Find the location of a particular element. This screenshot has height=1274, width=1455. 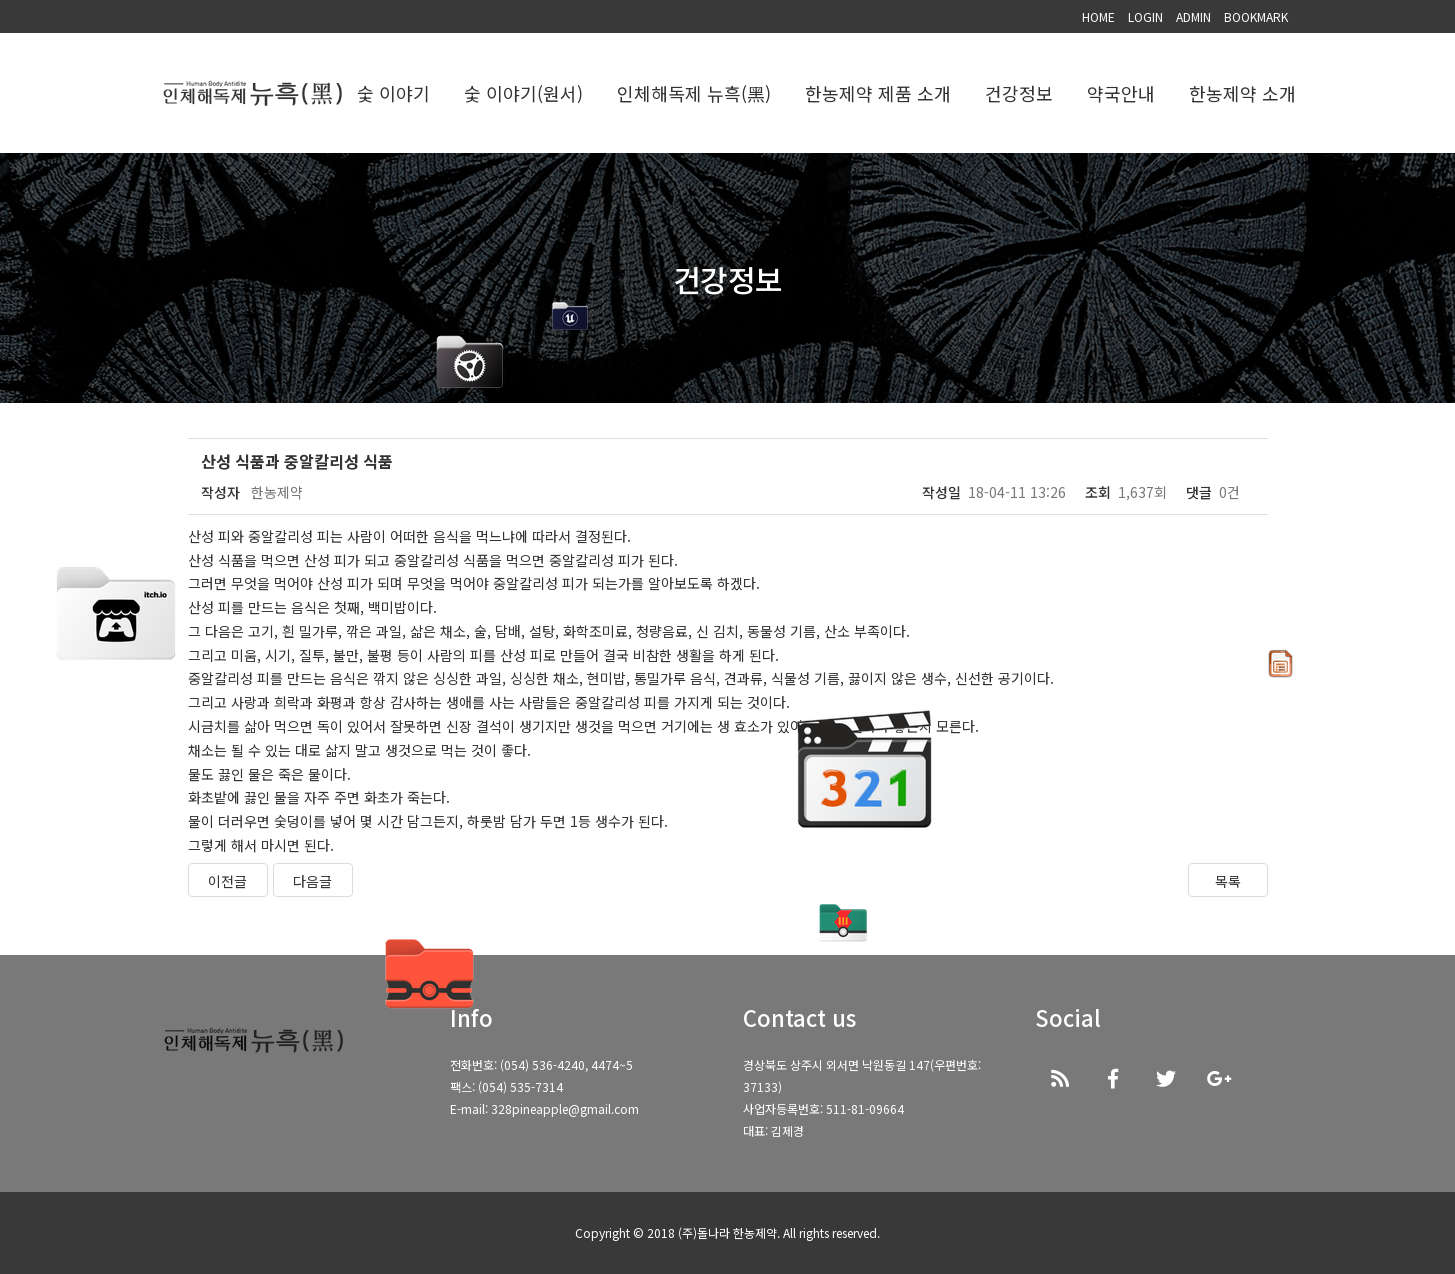

open your itch.io games folder is located at coordinates (115, 616).